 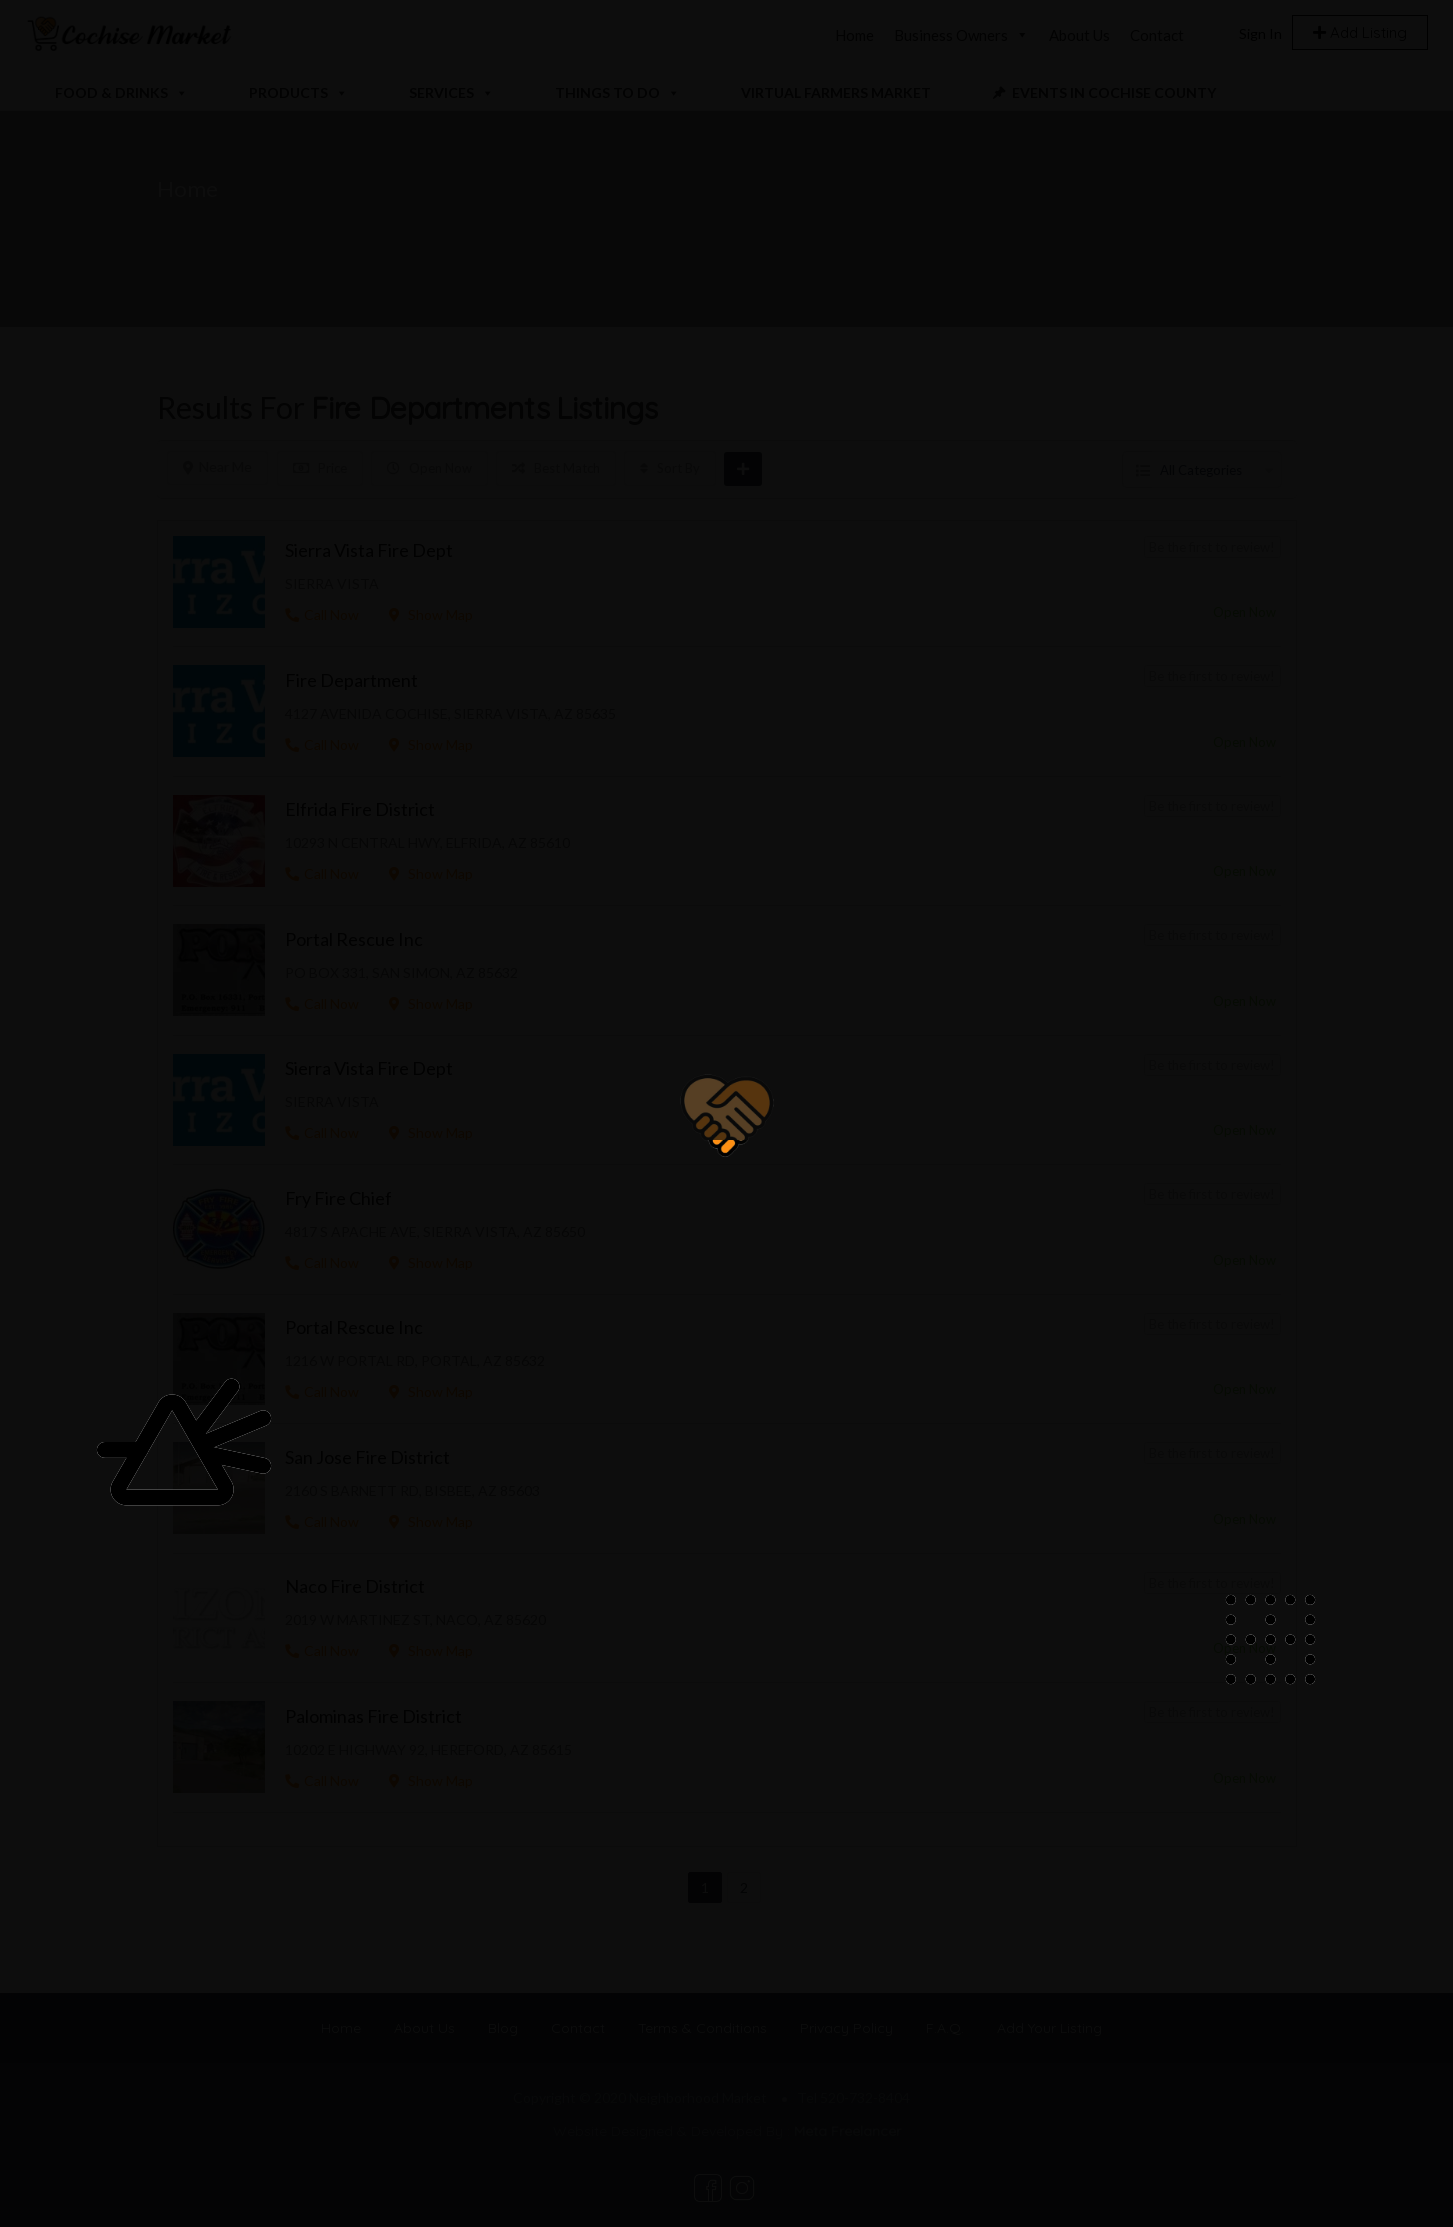 I want to click on toggle light refraction or prism effect, so click(x=184, y=1442).